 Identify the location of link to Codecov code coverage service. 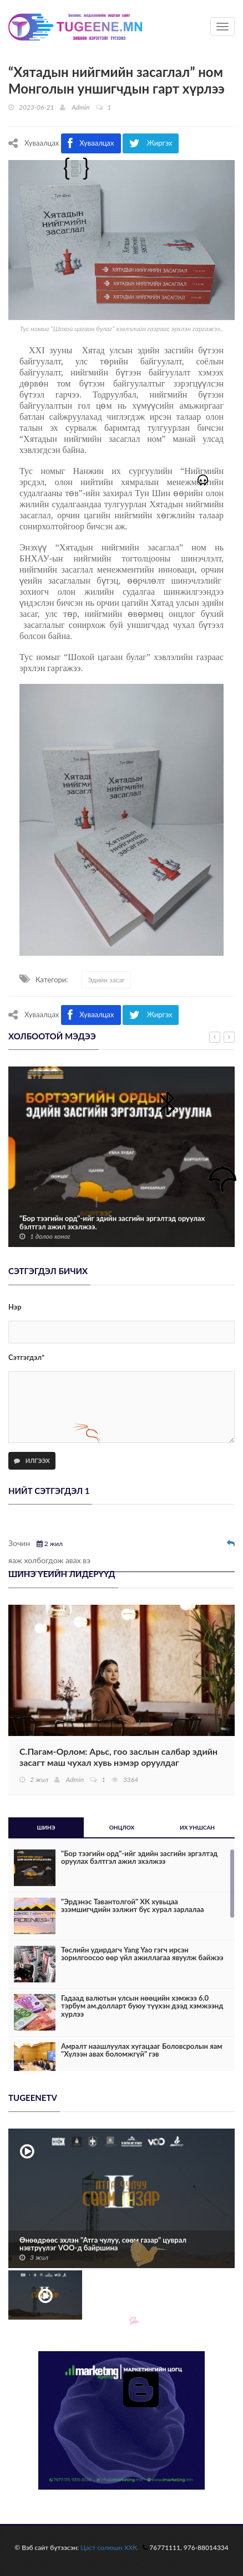
(222, 1180).